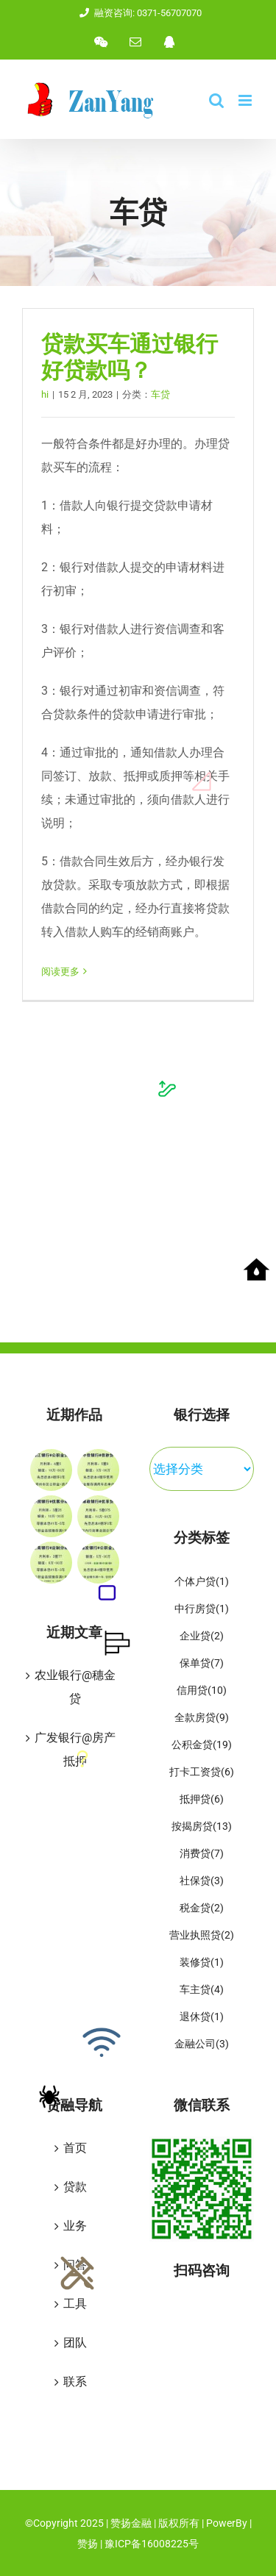 The width and height of the screenshot is (276, 2576). Describe the element at coordinates (256, 1270) in the screenshot. I see `report water damage to a property` at that location.